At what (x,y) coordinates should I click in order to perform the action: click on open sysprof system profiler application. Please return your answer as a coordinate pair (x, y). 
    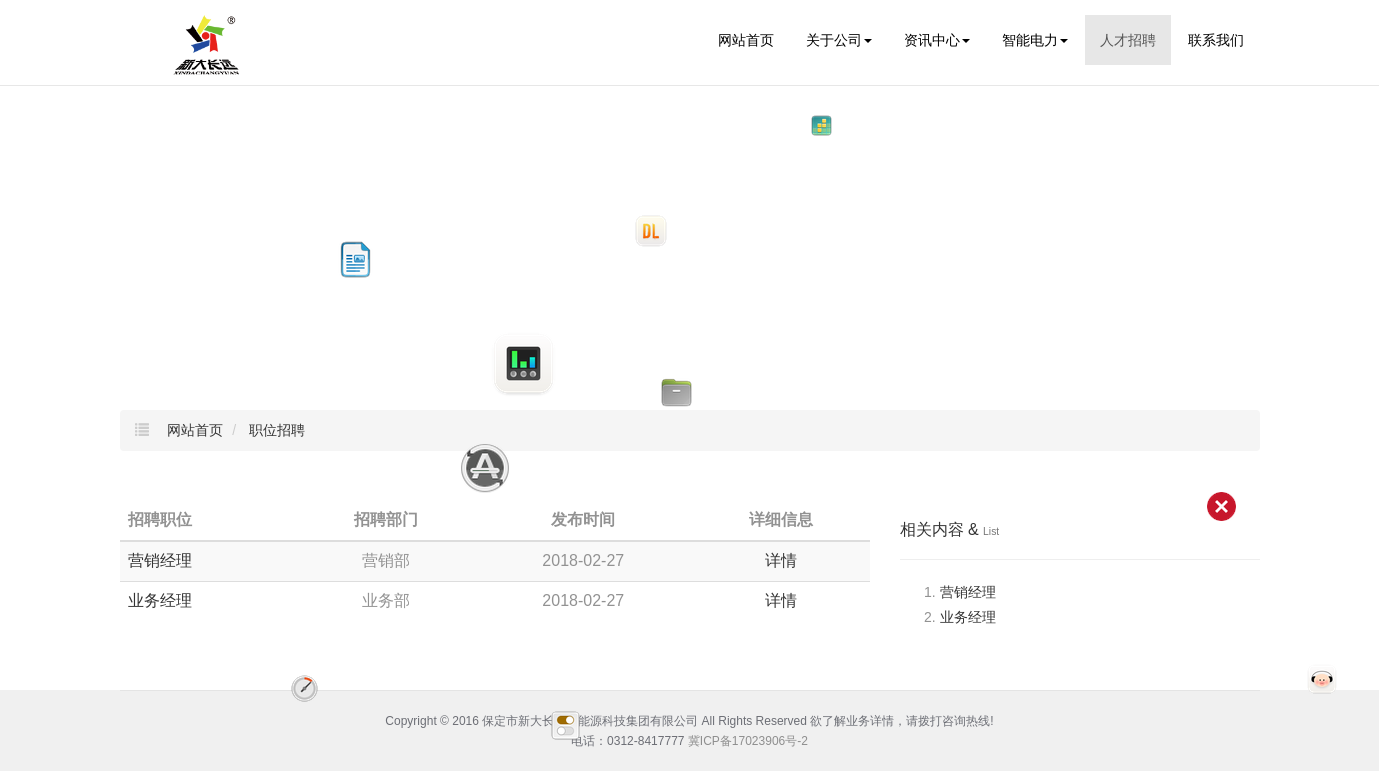
    Looking at the image, I should click on (304, 688).